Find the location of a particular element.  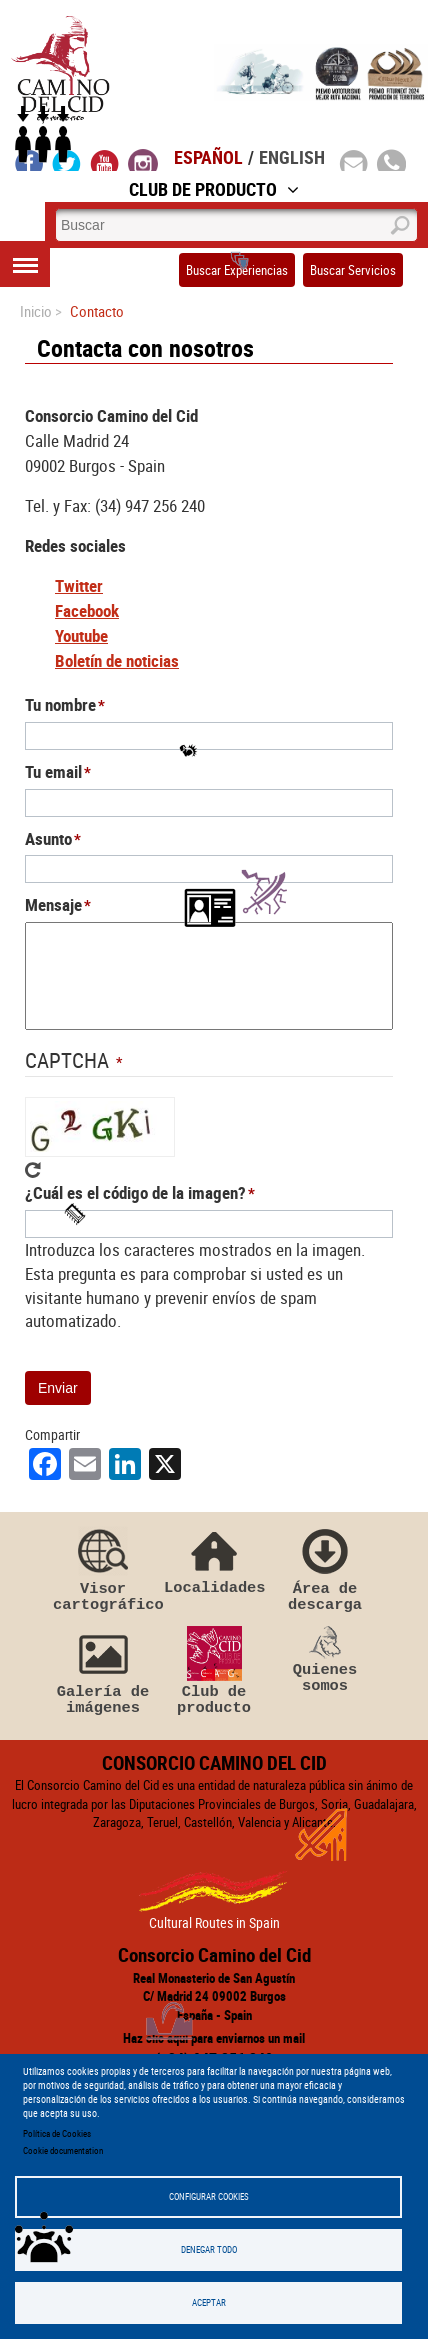

view protection history or past defenses is located at coordinates (239, 260).